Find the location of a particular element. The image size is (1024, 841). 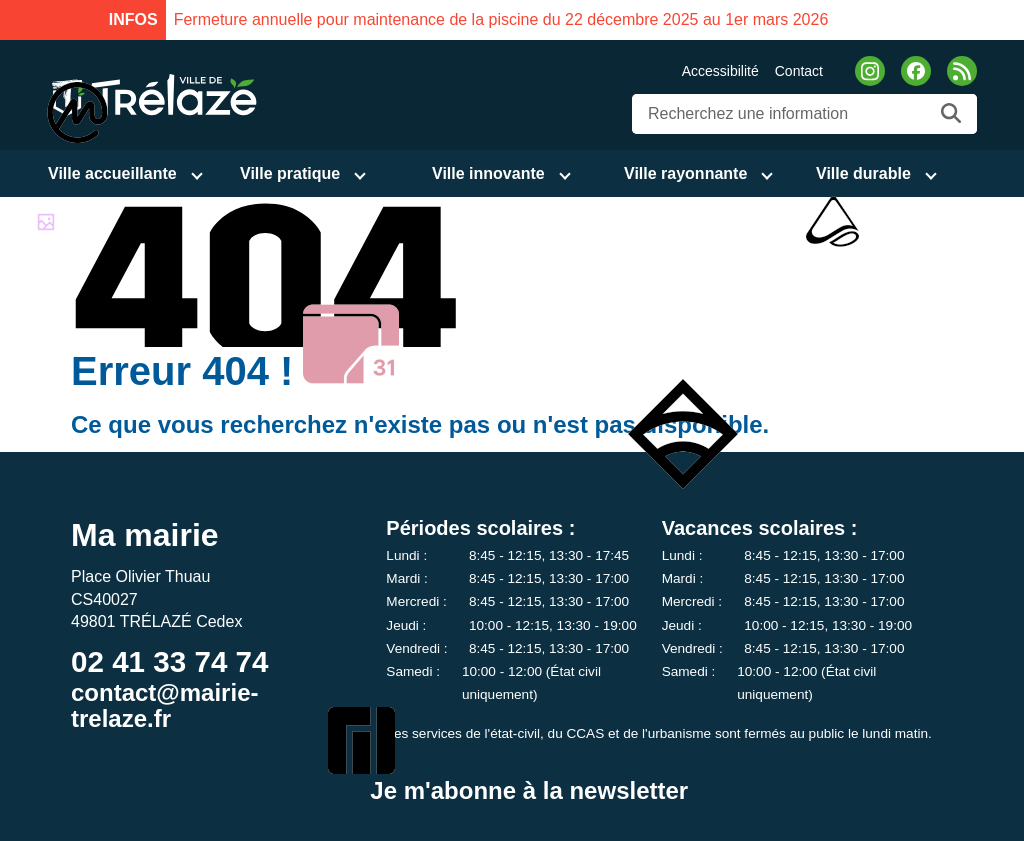

mobx-state-tree library logo is located at coordinates (832, 221).